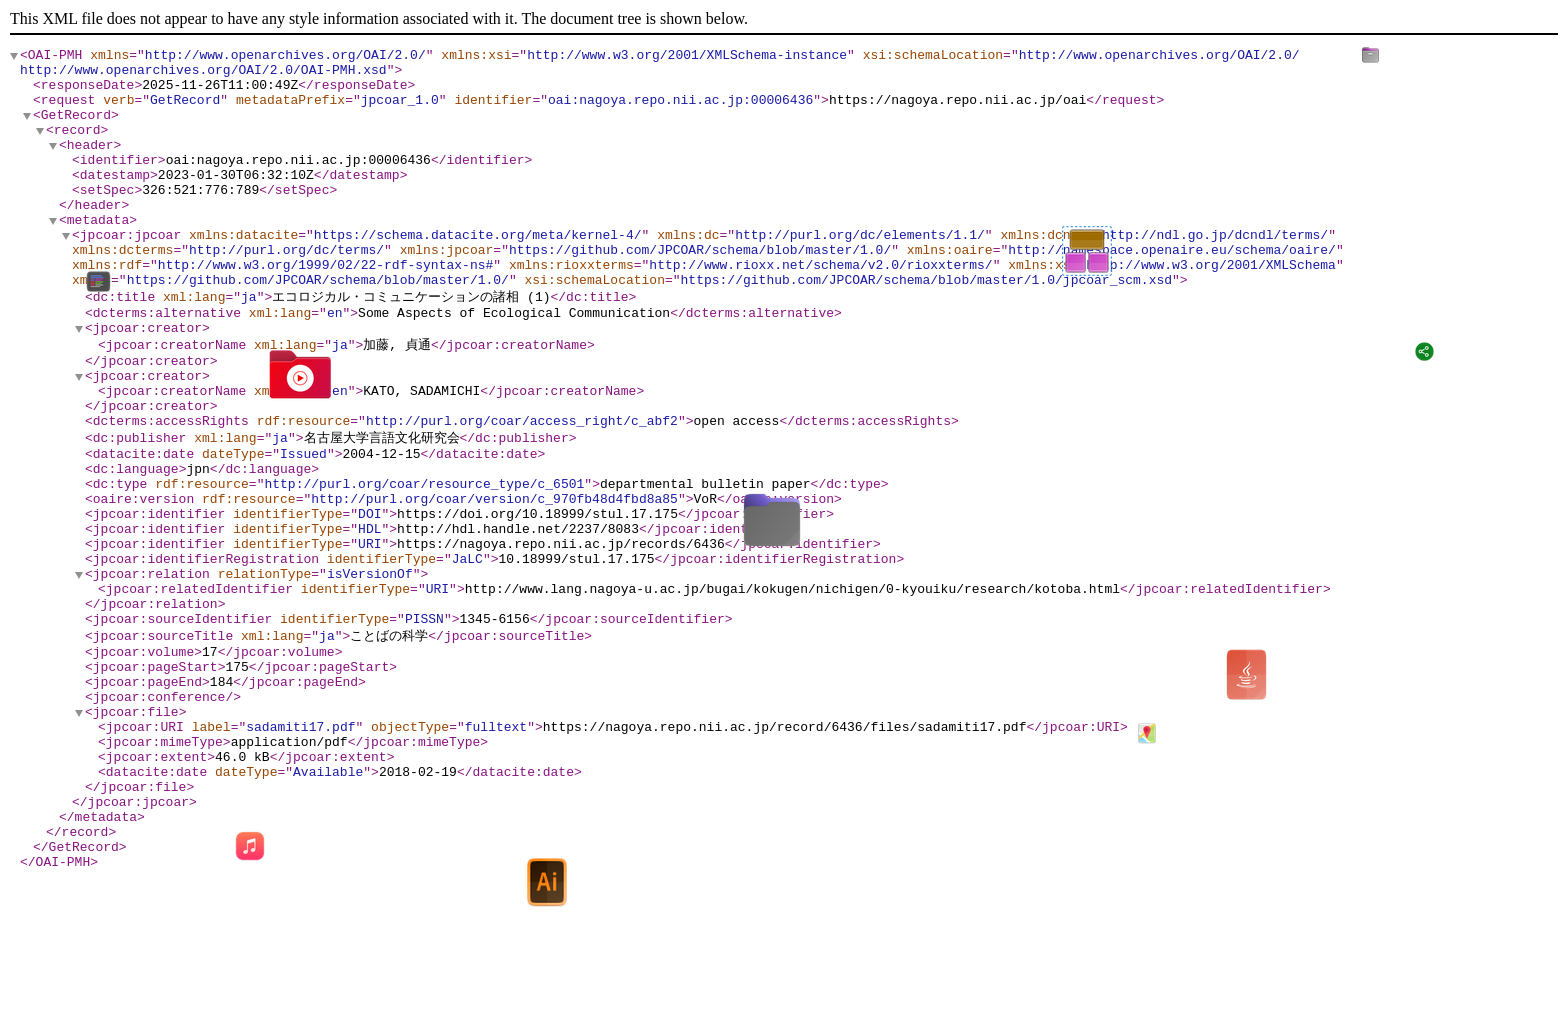  Describe the element at coordinates (772, 520) in the screenshot. I see `open folder to view contents` at that location.